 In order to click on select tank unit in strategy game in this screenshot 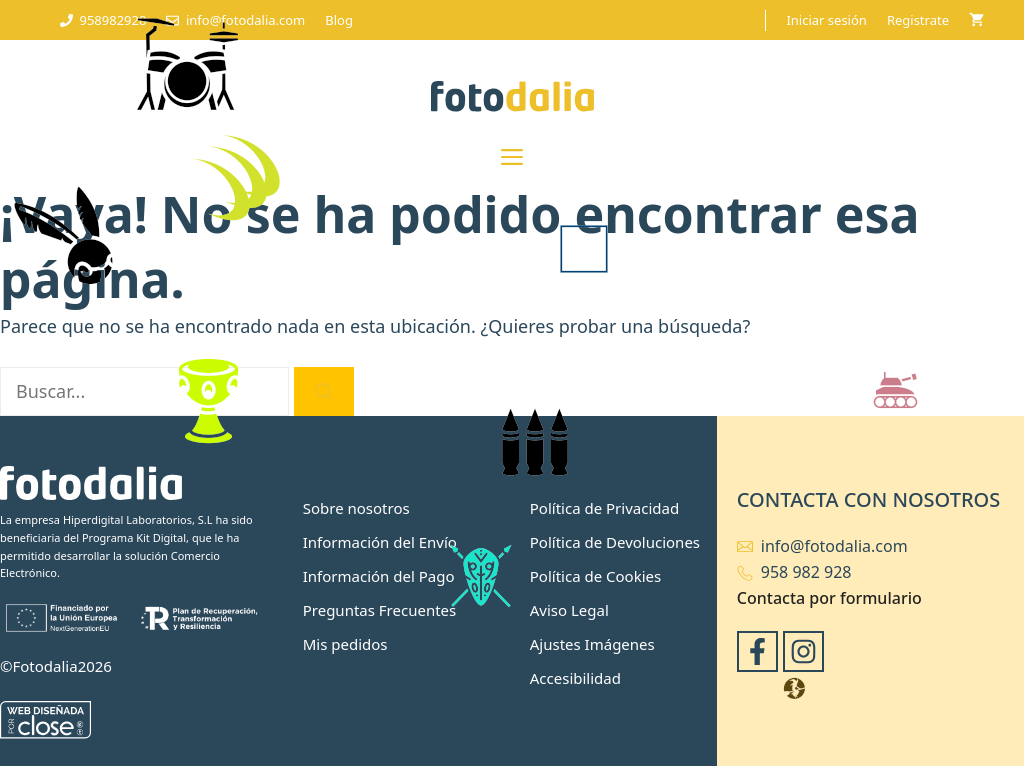, I will do `click(895, 391)`.